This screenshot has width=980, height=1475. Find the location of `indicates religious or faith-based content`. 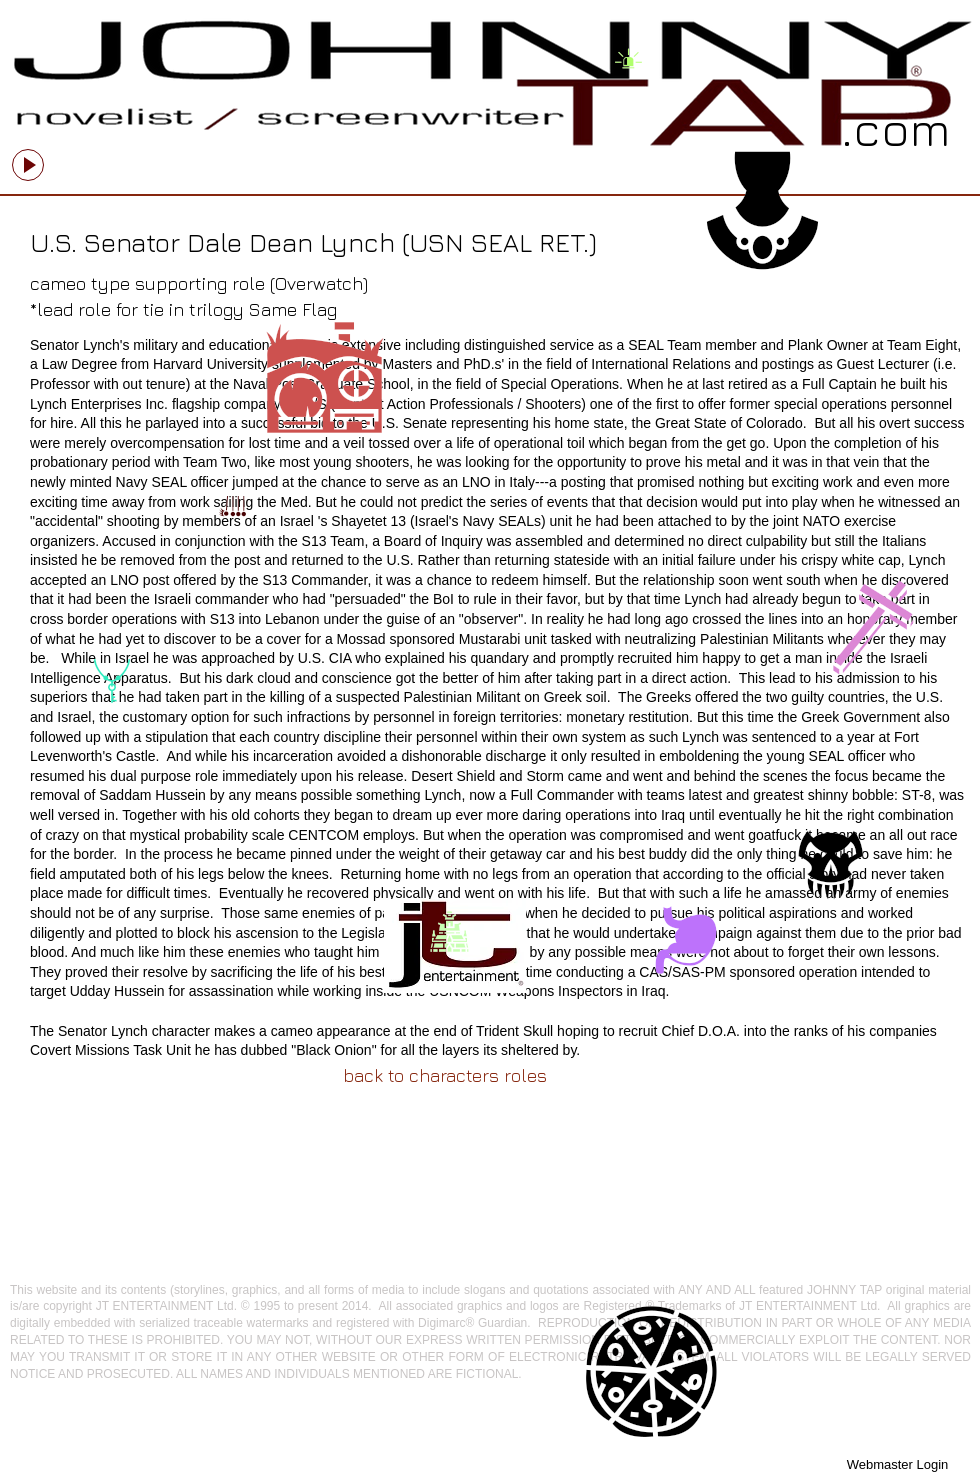

indicates religious or faith-based content is located at coordinates (876, 626).